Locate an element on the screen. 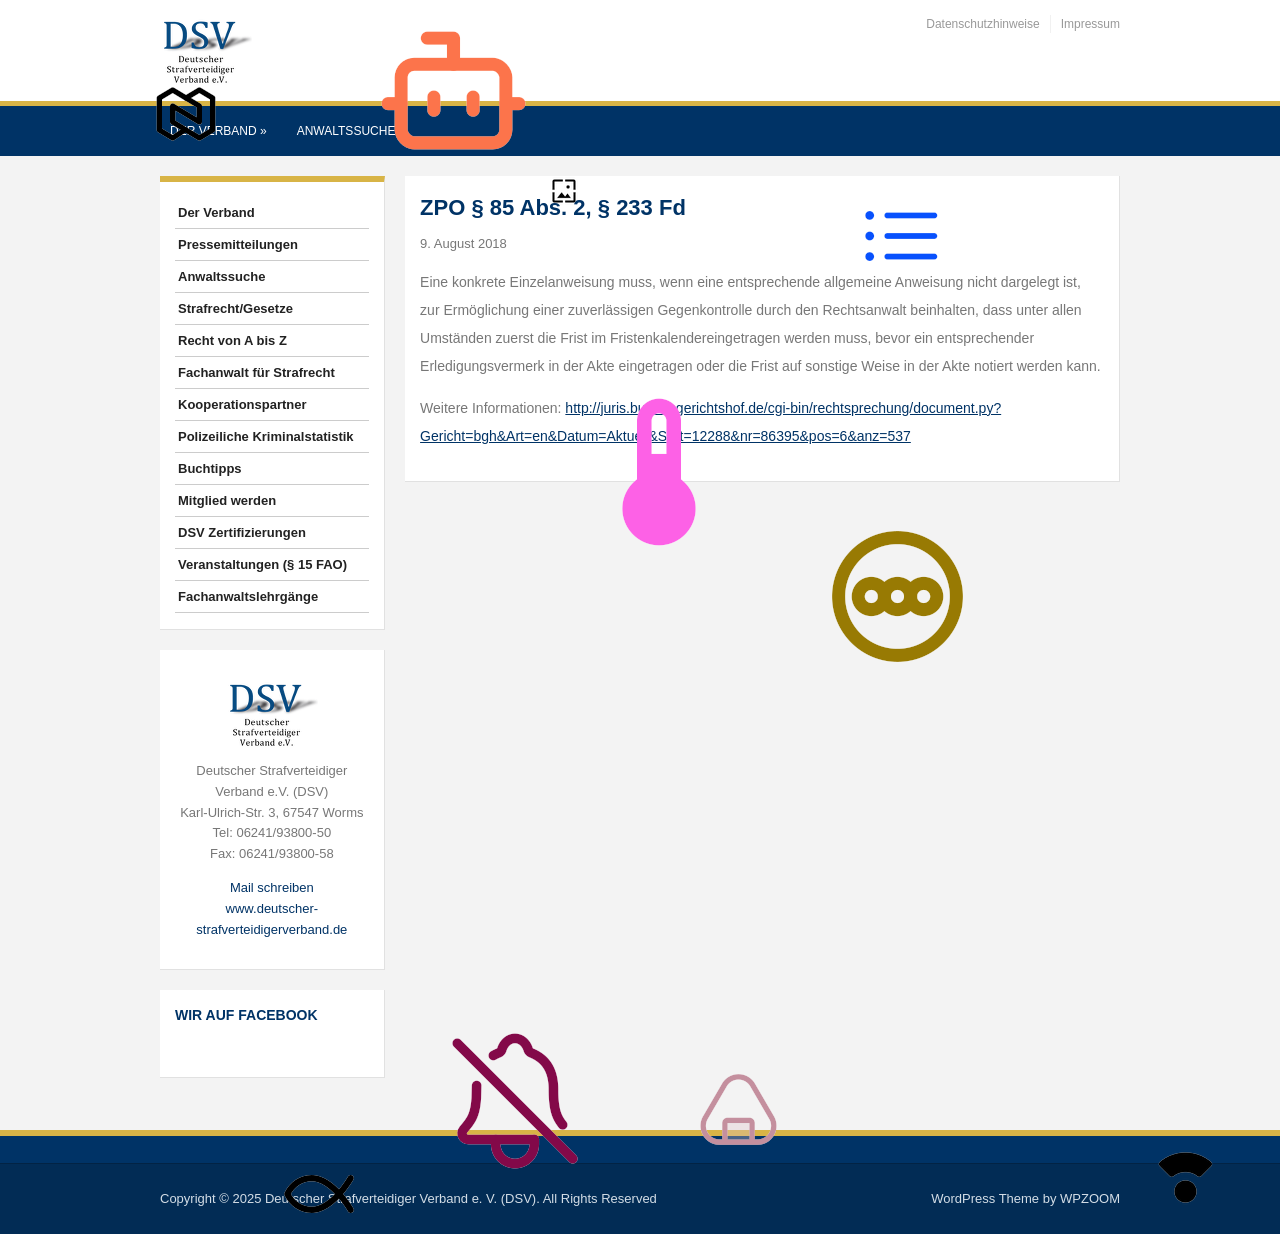 This screenshot has width=1280, height=1234. indicates christian or faith-based content is located at coordinates (319, 1194).